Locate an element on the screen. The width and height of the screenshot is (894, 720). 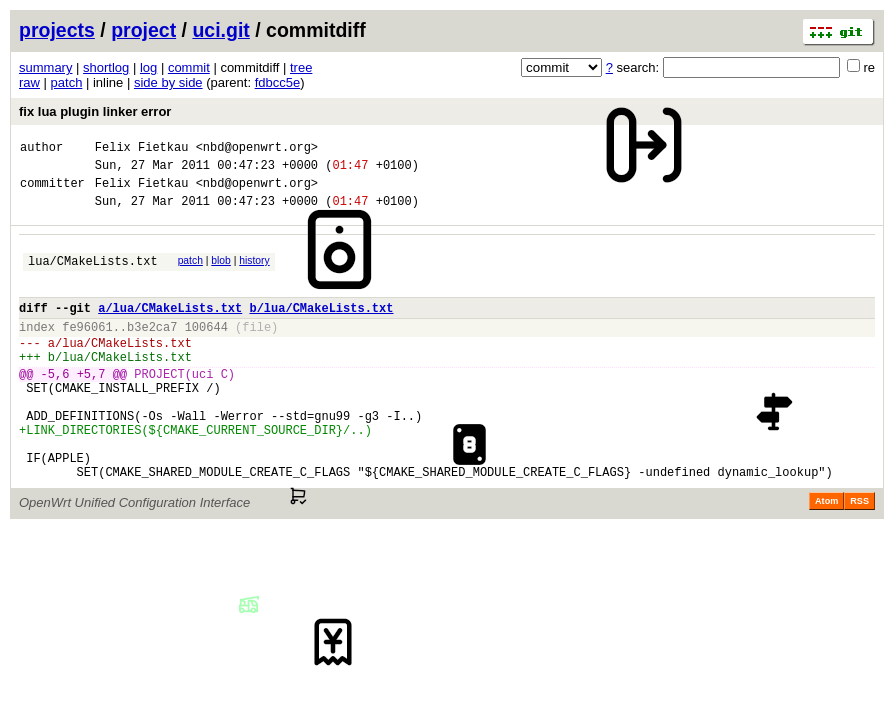
item successfully added to cart is located at coordinates (298, 496).